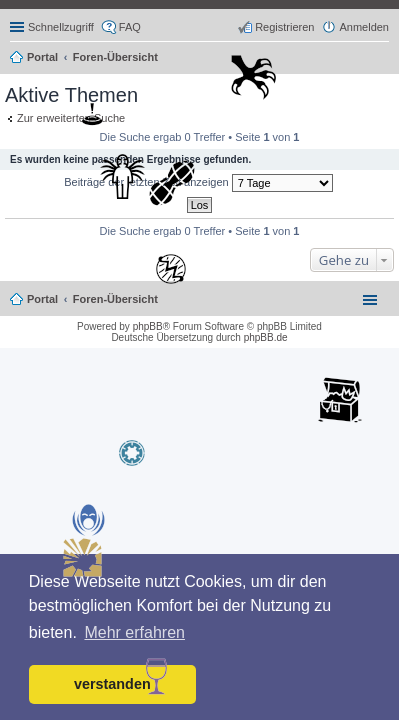  What do you see at coordinates (82, 557) in the screenshot?
I see `indicates a powerful attack or ground-smashing ability` at bounding box center [82, 557].